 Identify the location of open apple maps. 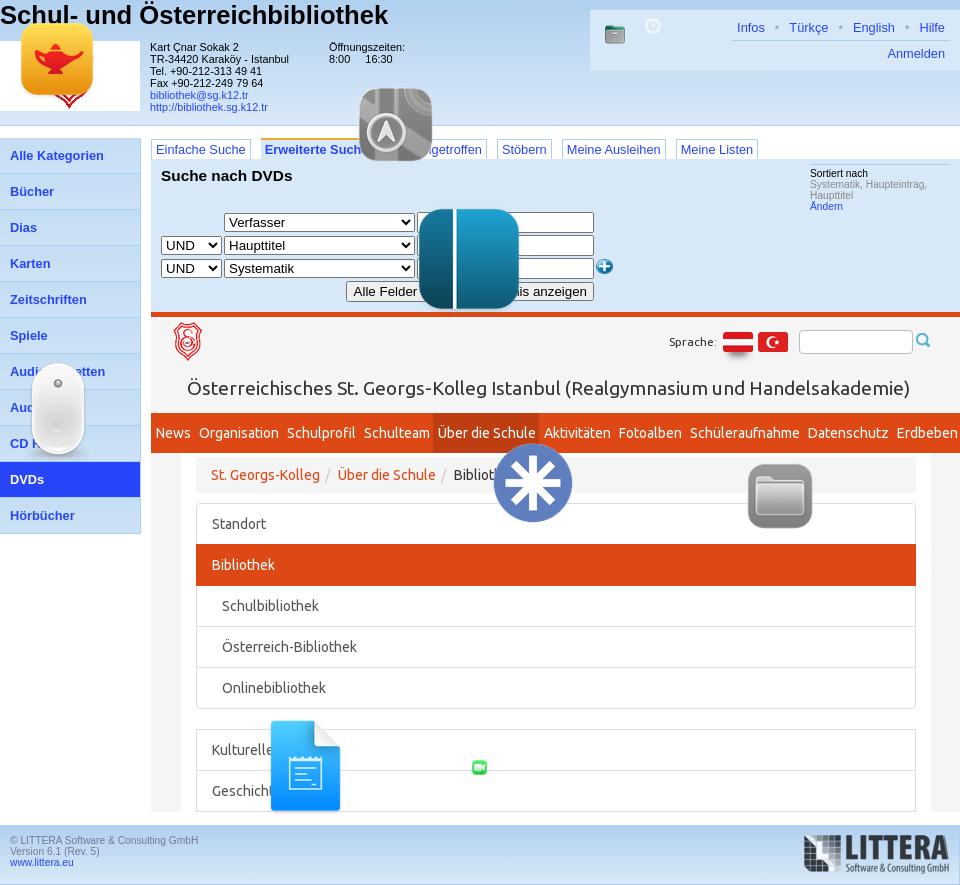
(395, 124).